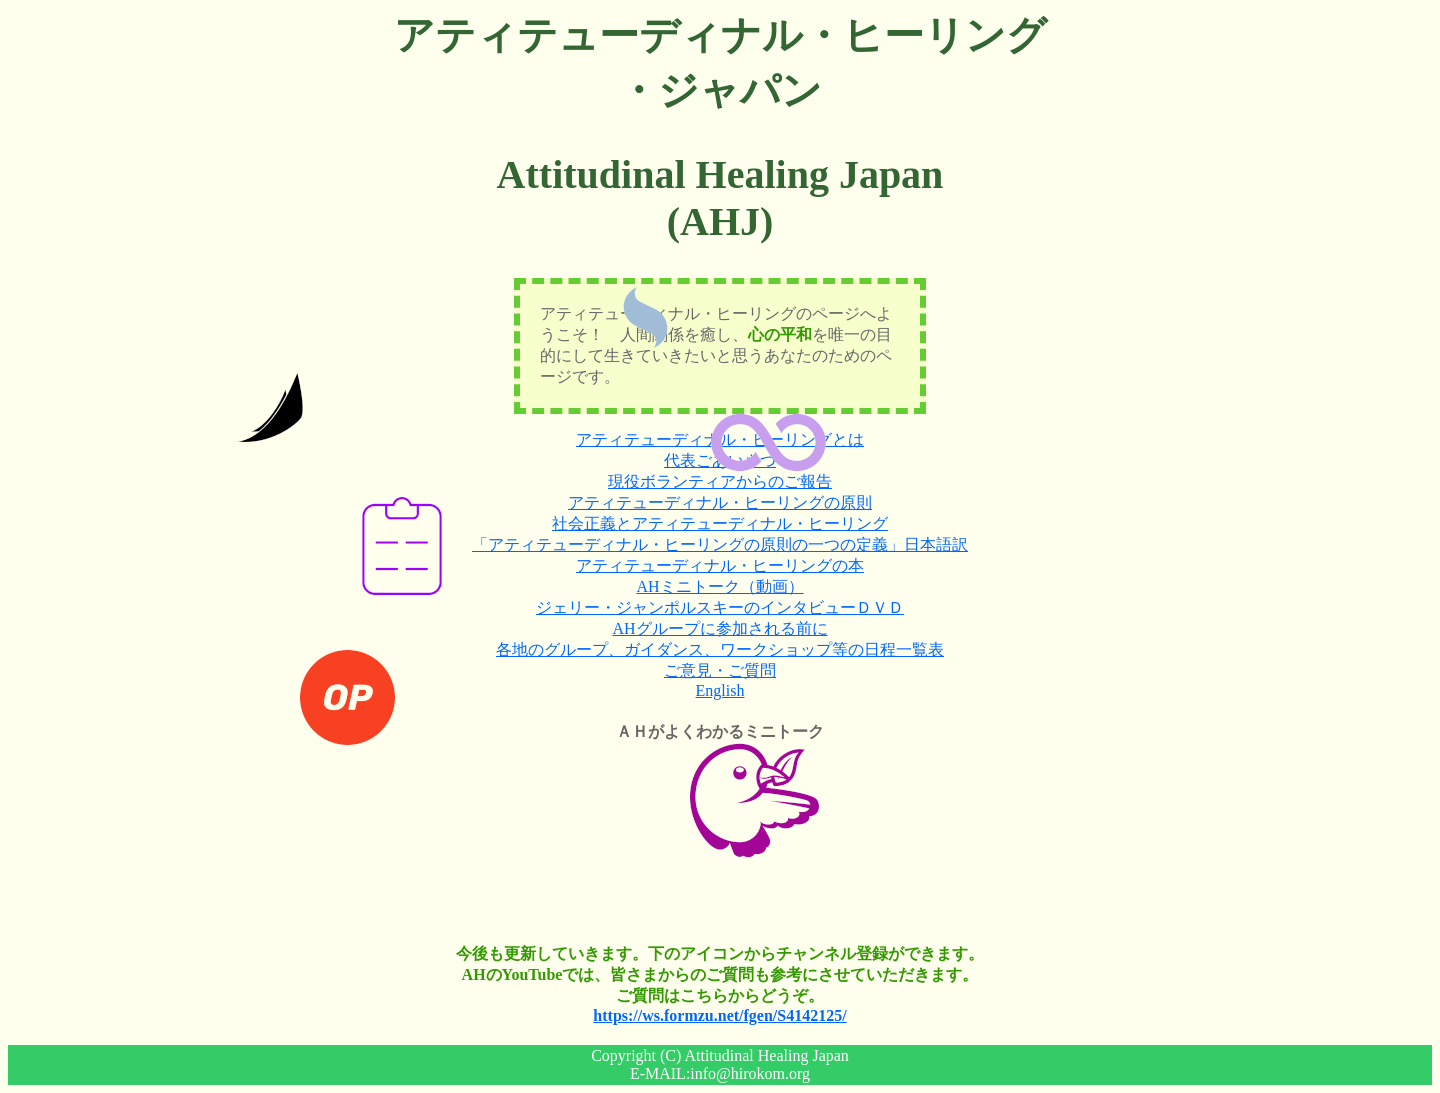 The height and width of the screenshot is (1093, 1440). What do you see at coordinates (645, 317) in the screenshot?
I see `sencha framework branding logo` at bounding box center [645, 317].